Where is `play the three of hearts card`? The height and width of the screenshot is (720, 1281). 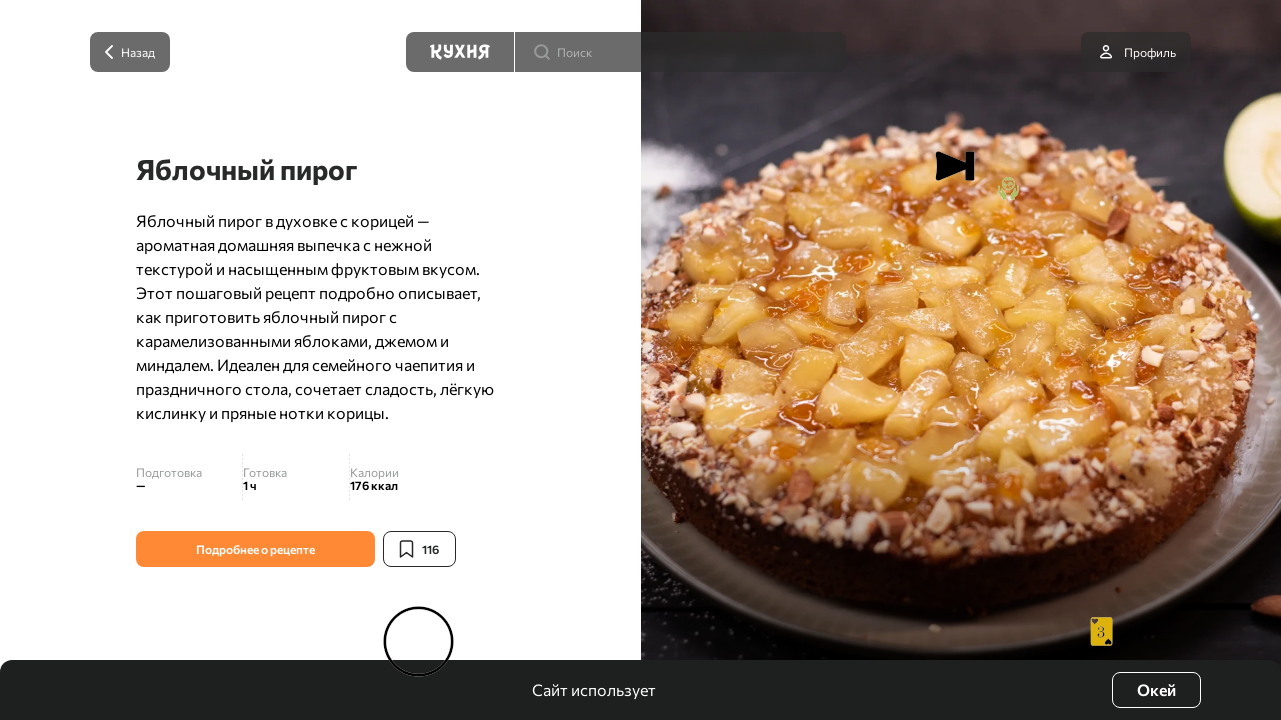
play the three of hearts card is located at coordinates (1101, 631).